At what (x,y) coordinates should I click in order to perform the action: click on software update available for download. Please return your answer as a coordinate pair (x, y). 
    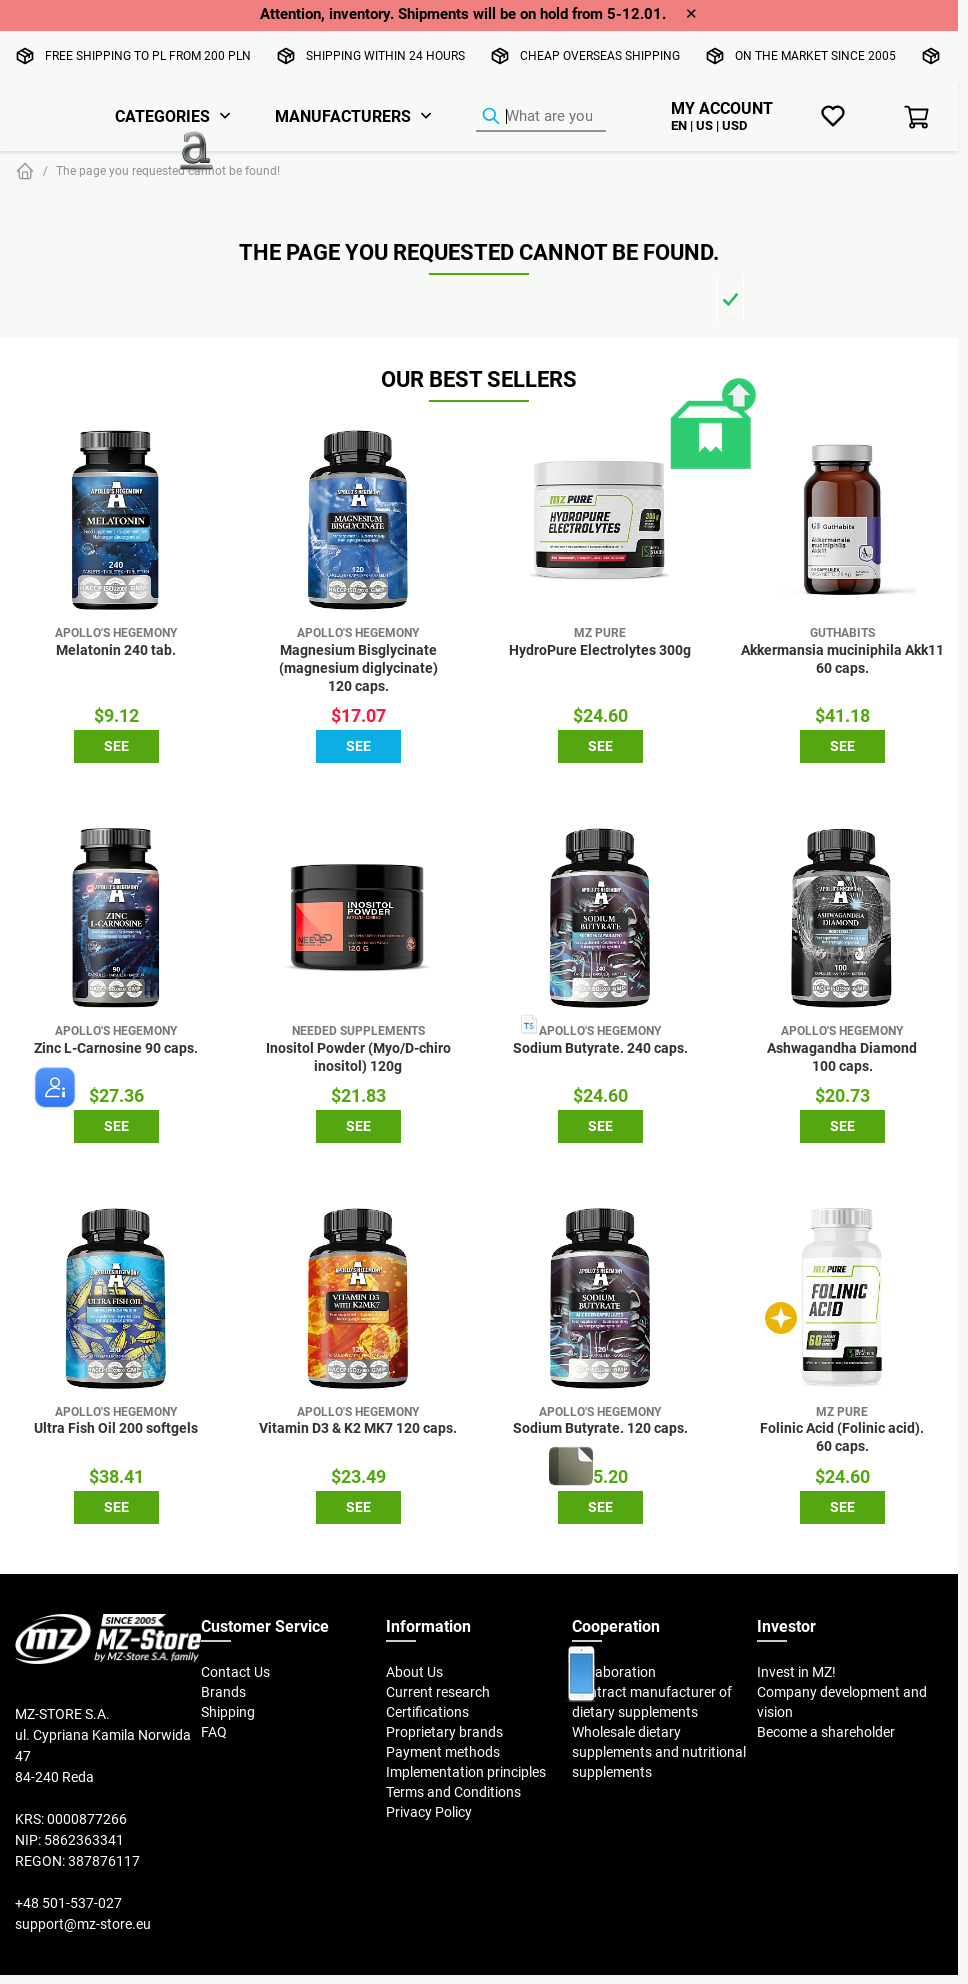
    Looking at the image, I should click on (710, 423).